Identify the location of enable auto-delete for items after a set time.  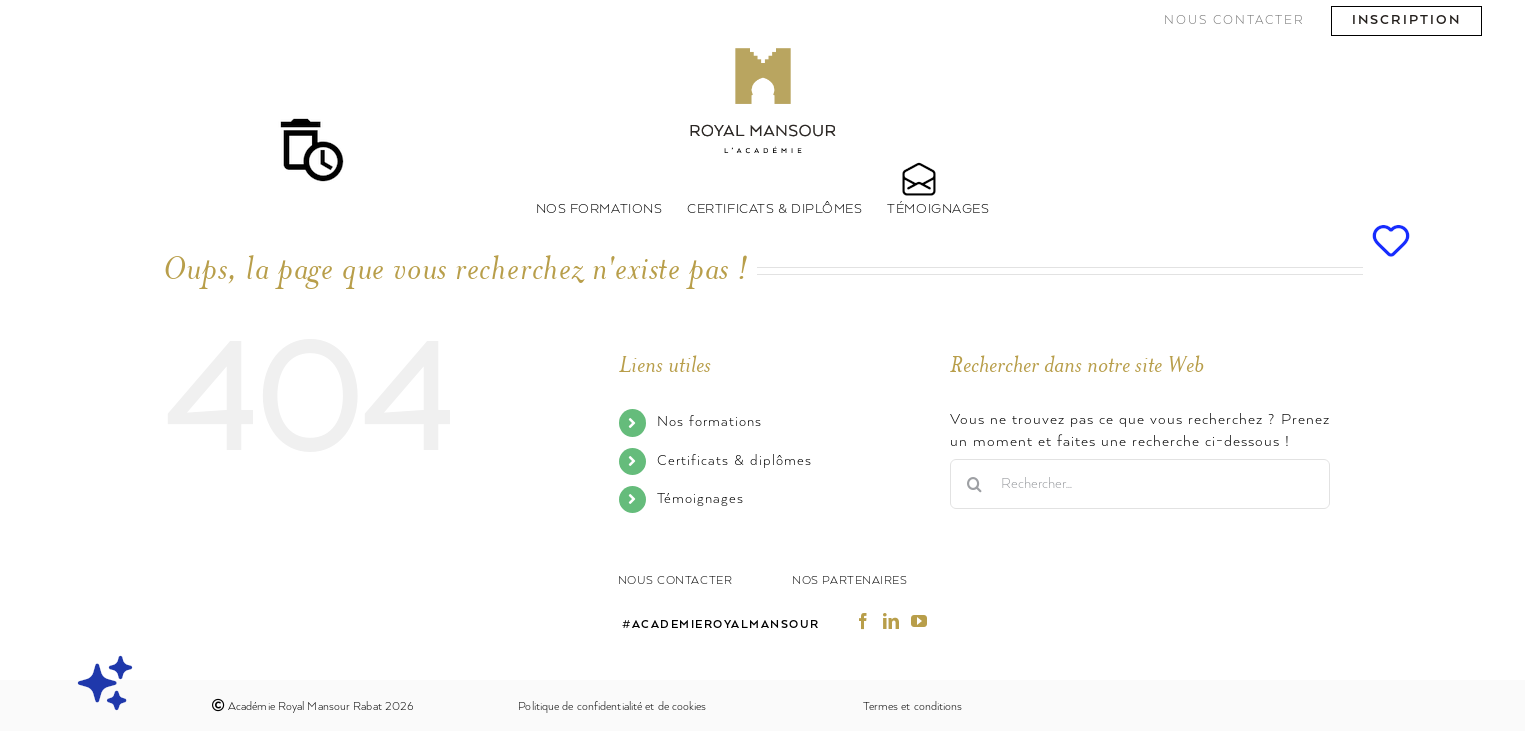
(312, 150).